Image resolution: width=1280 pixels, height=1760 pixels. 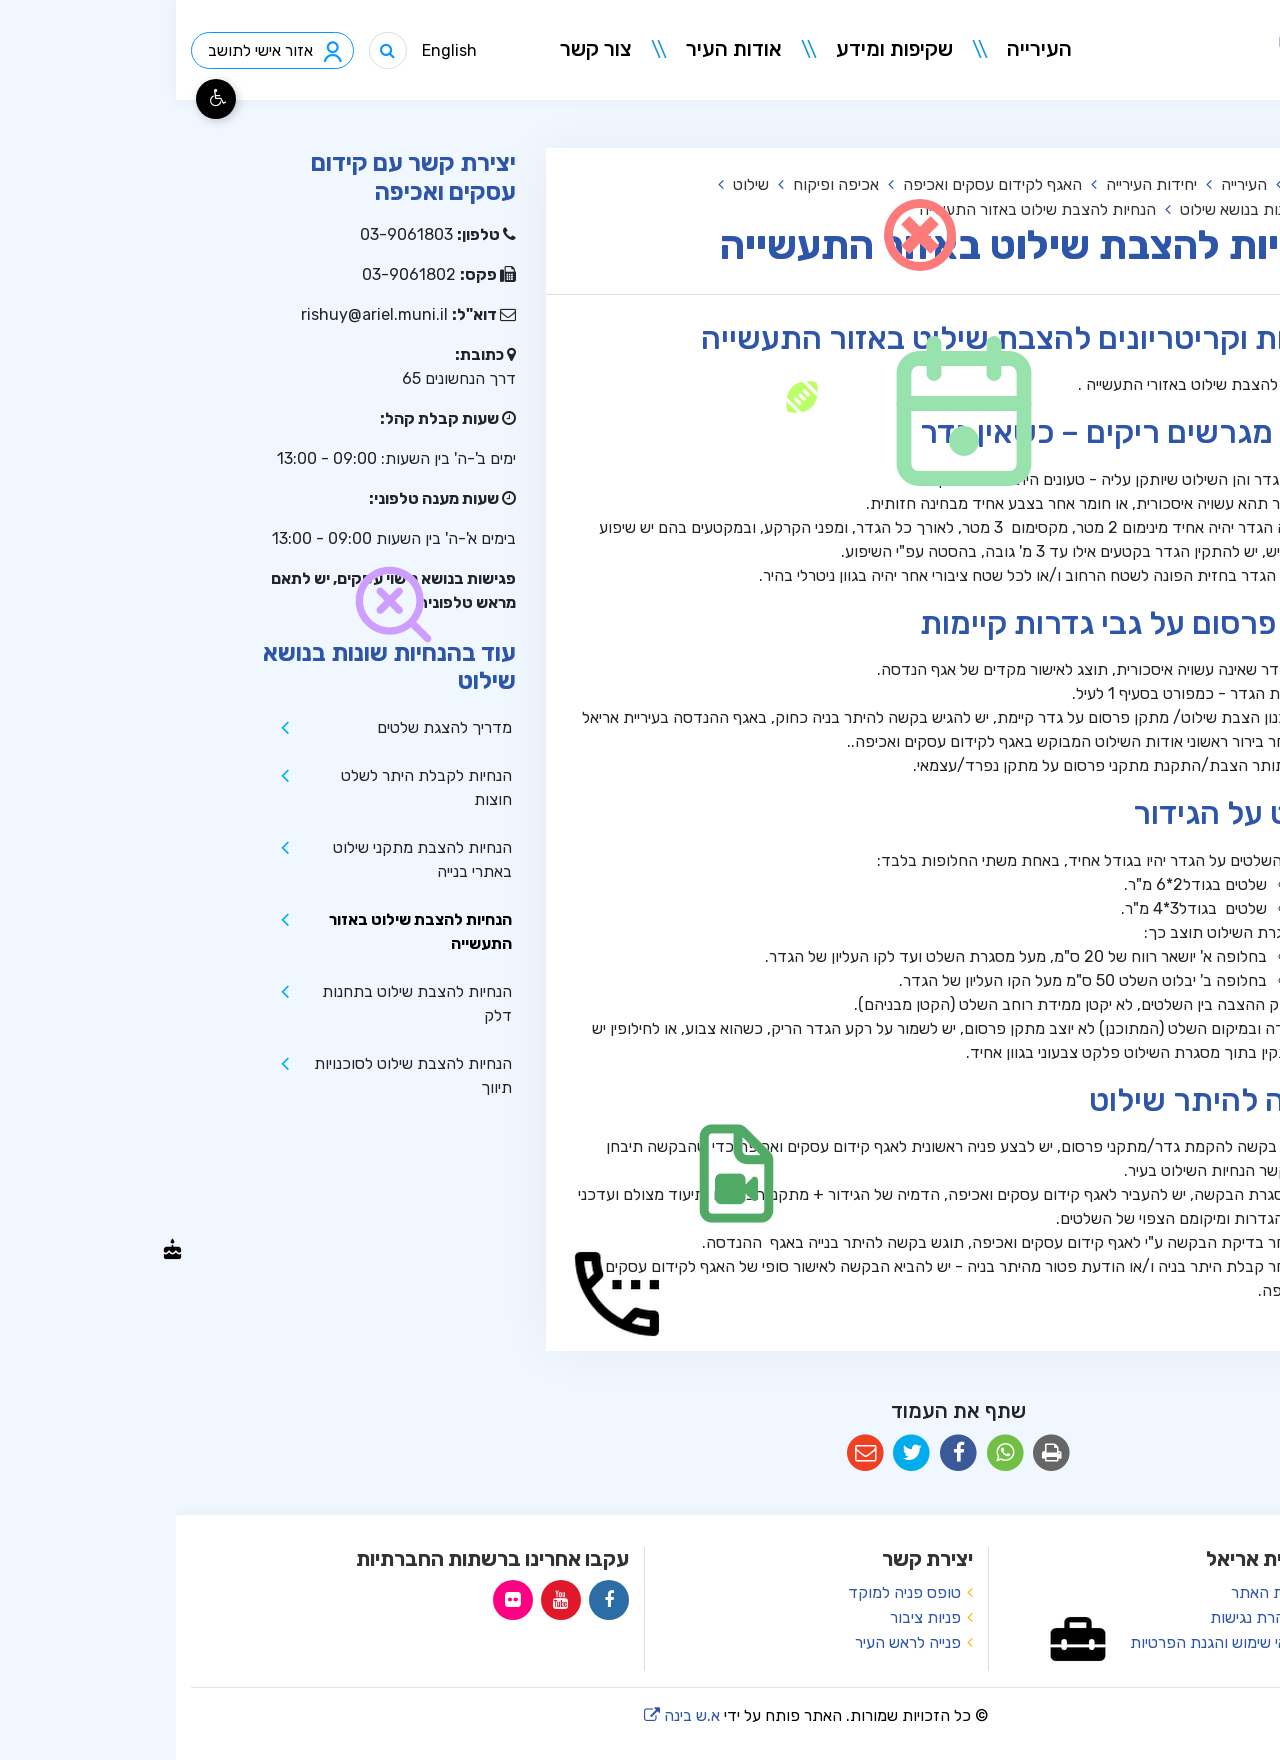 What do you see at coordinates (964, 411) in the screenshot?
I see `view upcoming deadlines or due dates` at bounding box center [964, 411].